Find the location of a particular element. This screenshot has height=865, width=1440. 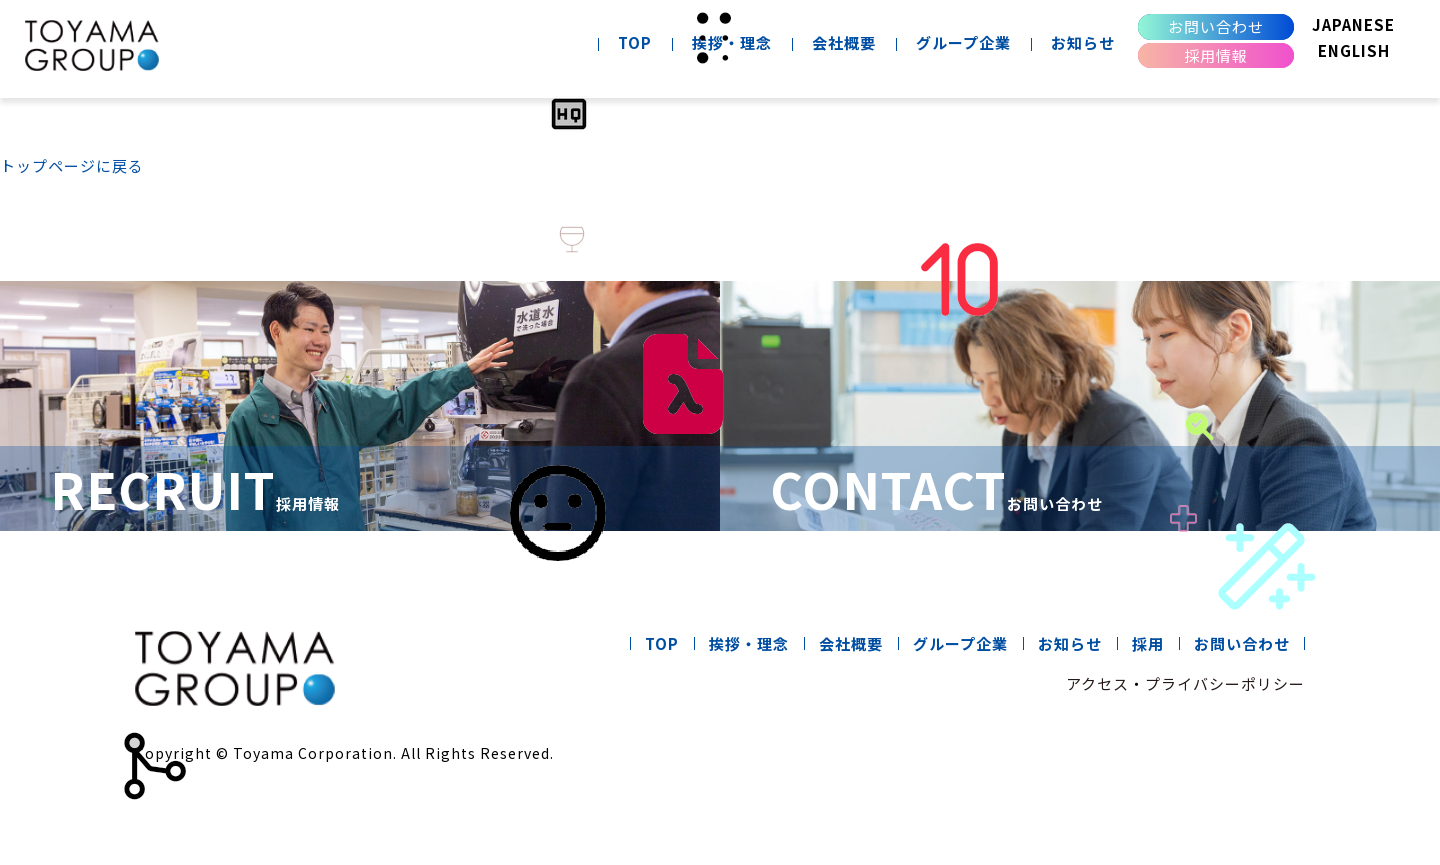

indicates neutral feedback or rating is located at coordinates (558, 513).